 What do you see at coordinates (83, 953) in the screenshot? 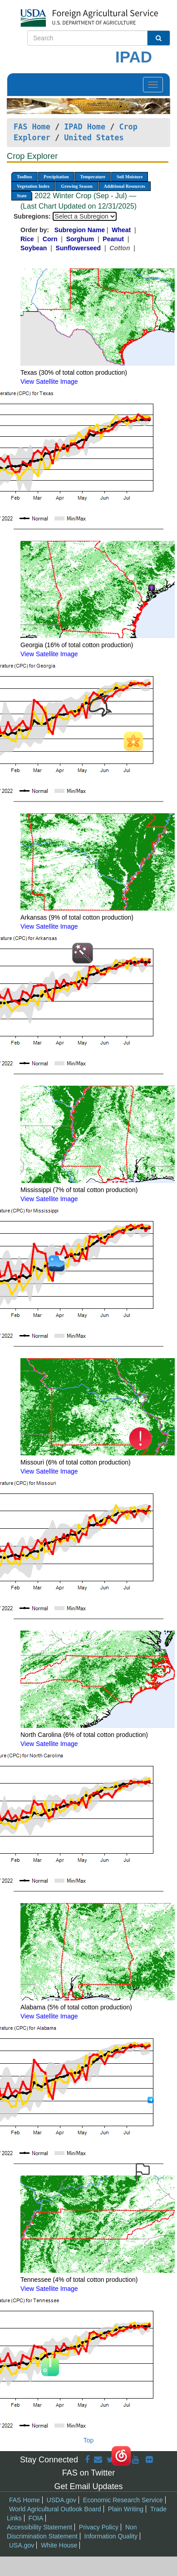
I see `open normcap screen capture tool` at bounding box center [83, 953].